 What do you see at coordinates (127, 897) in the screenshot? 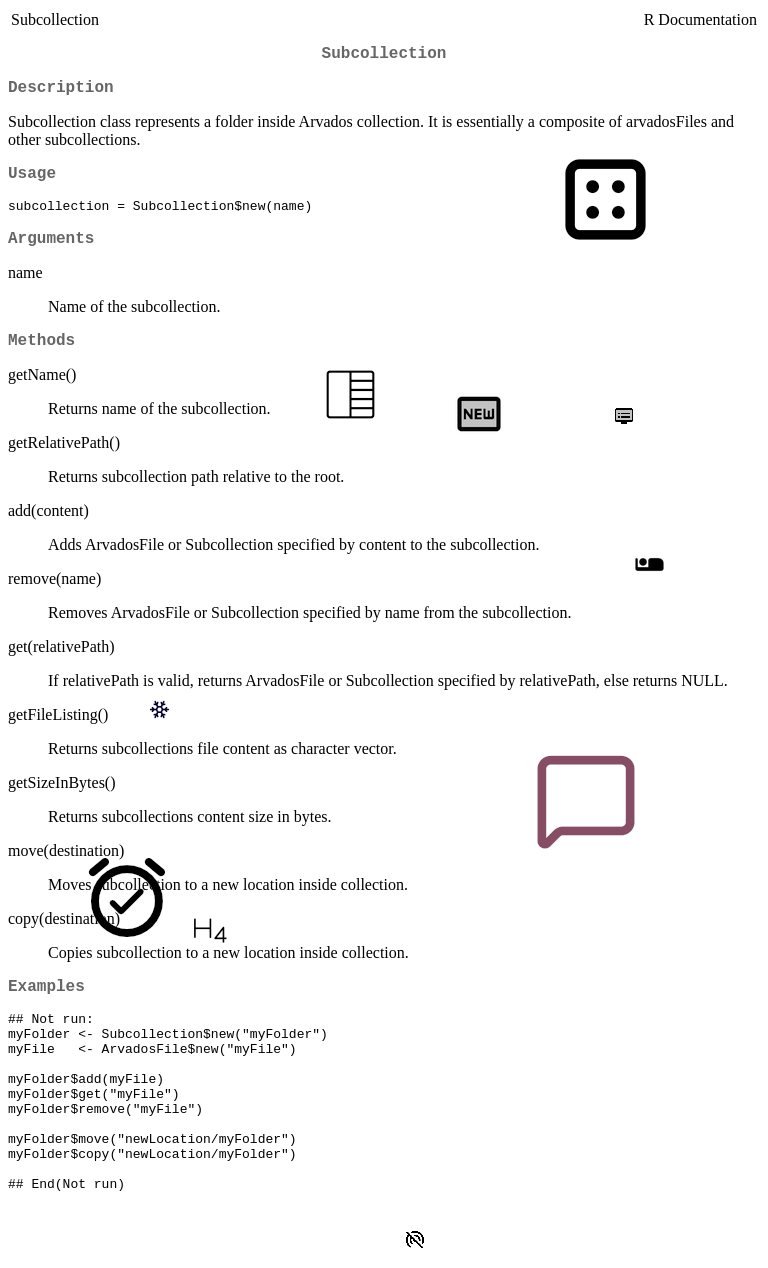
I see `alarm is set and active` at bounding box center [127, 897].